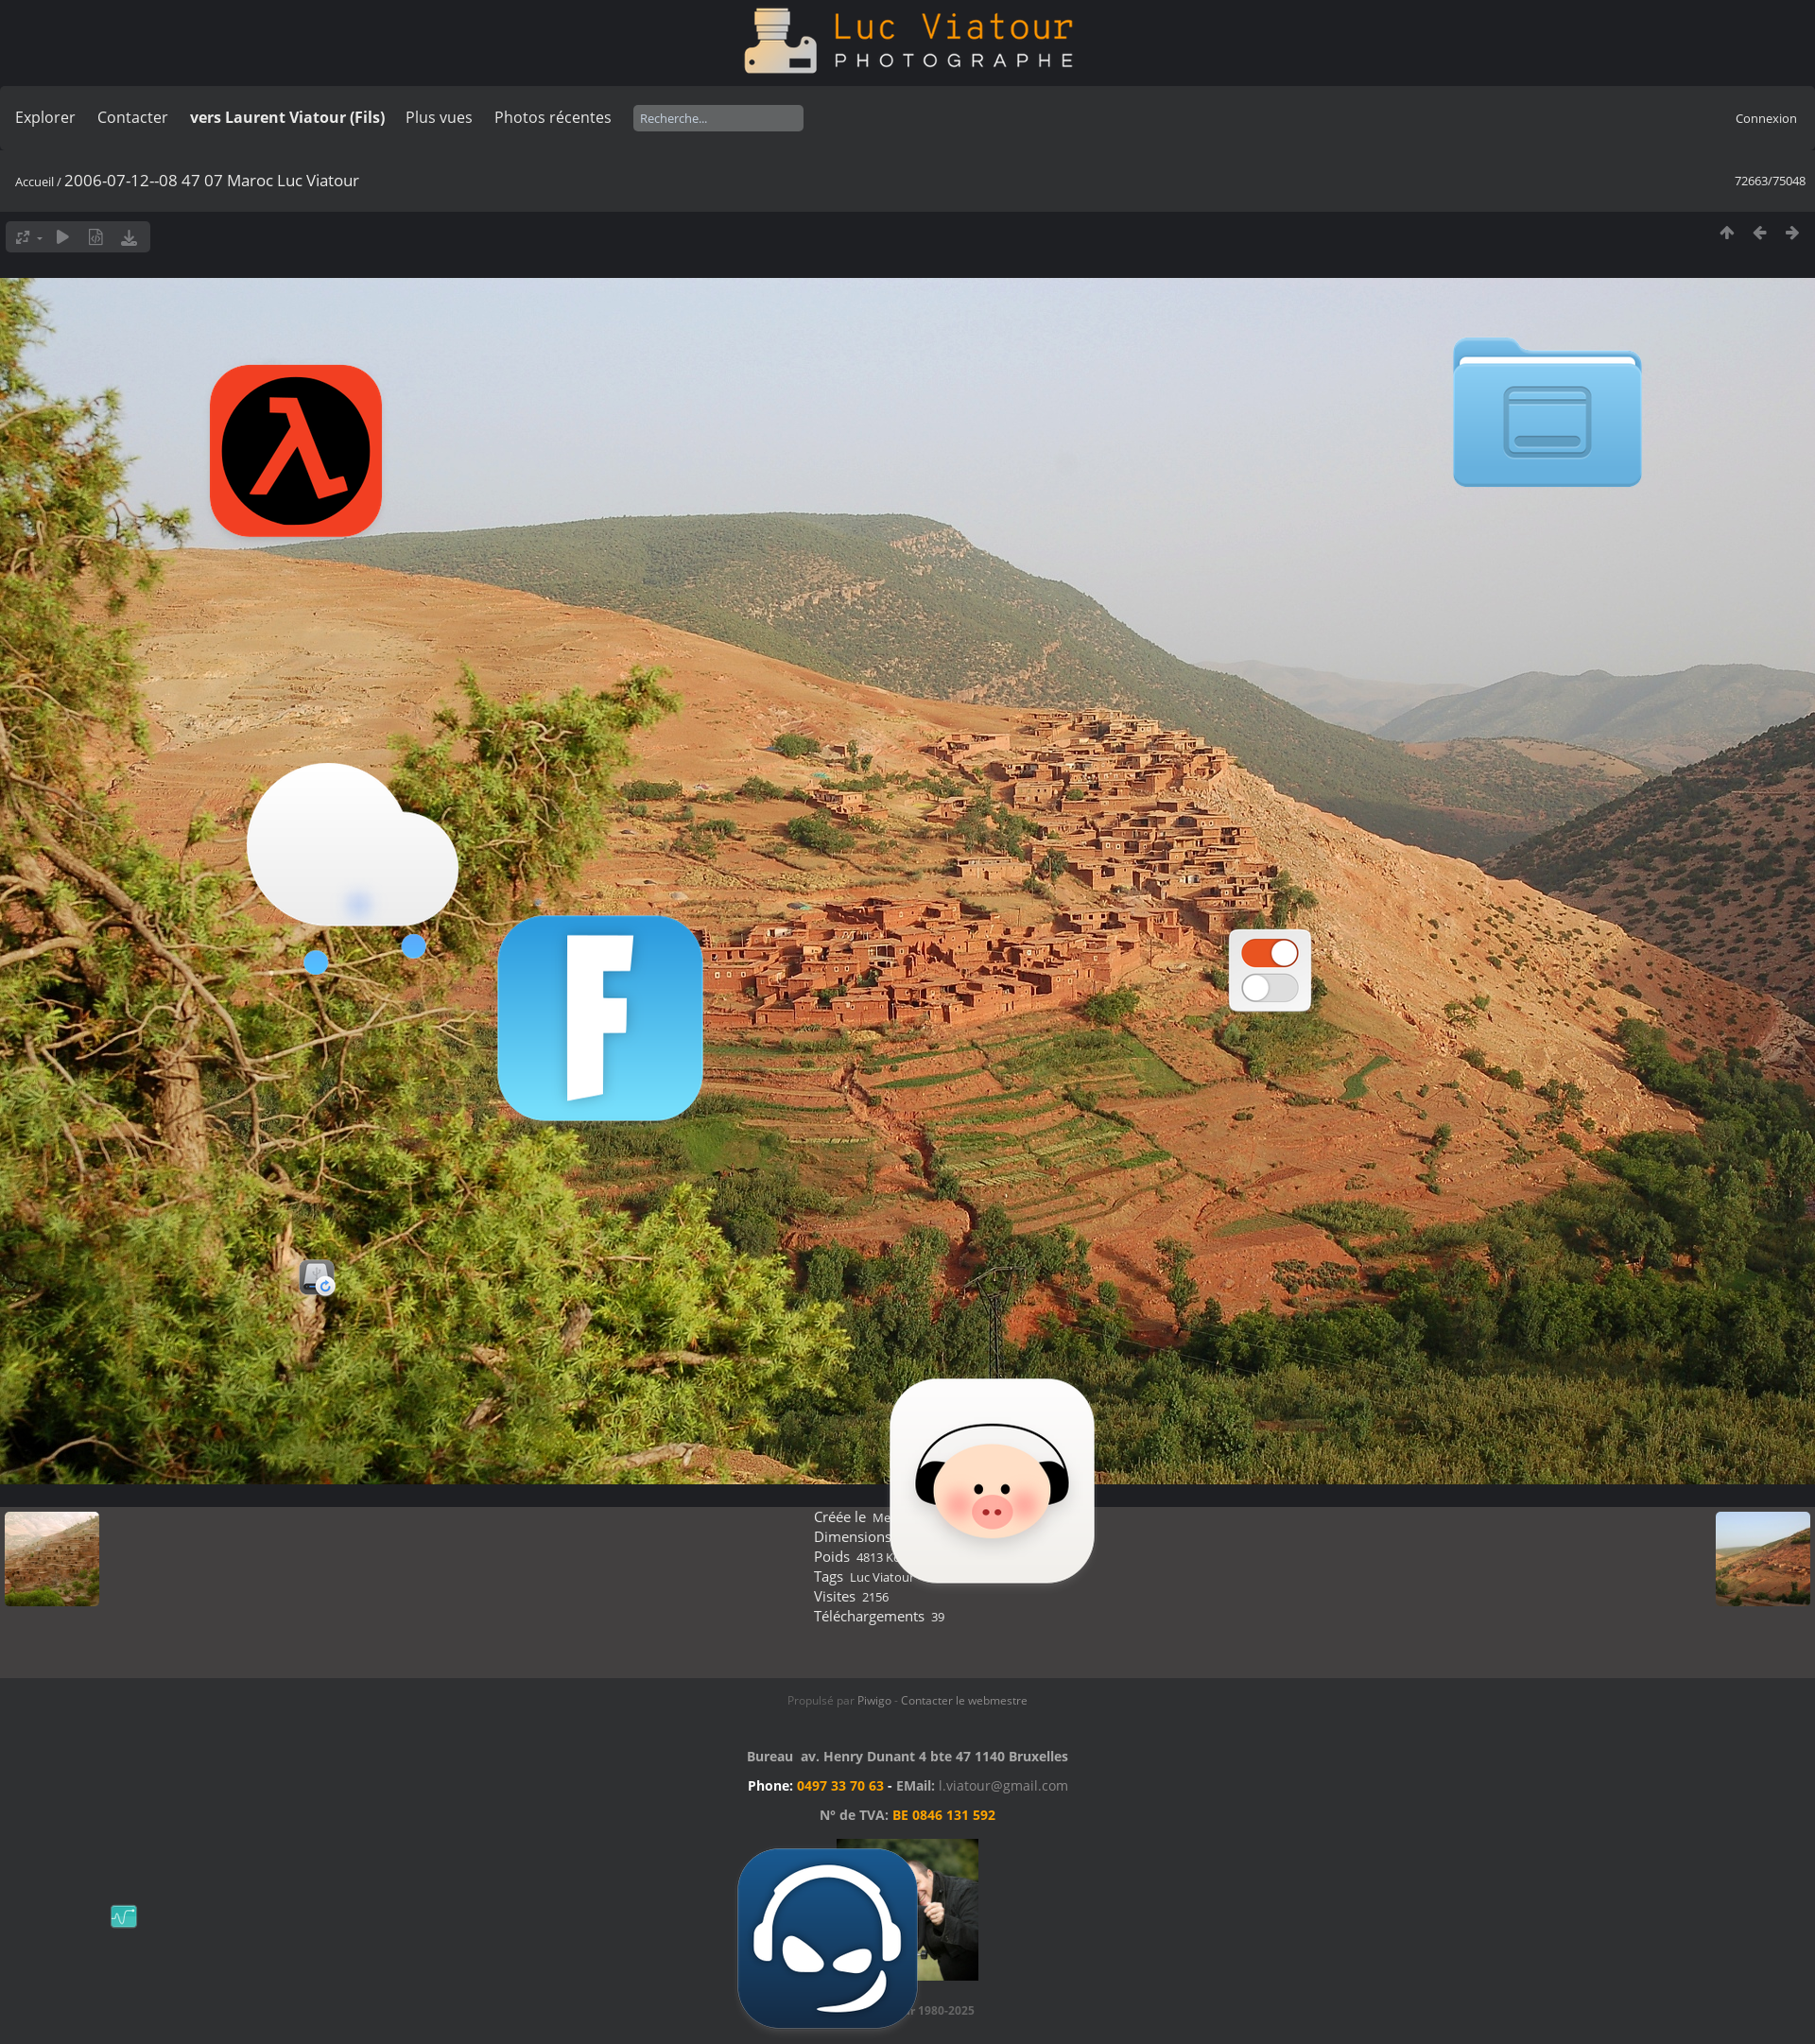 Image resolution: width=1815 pixels, height=2044 pixels. I want to click on open gnome tweaks settings, so click(1270, 970).